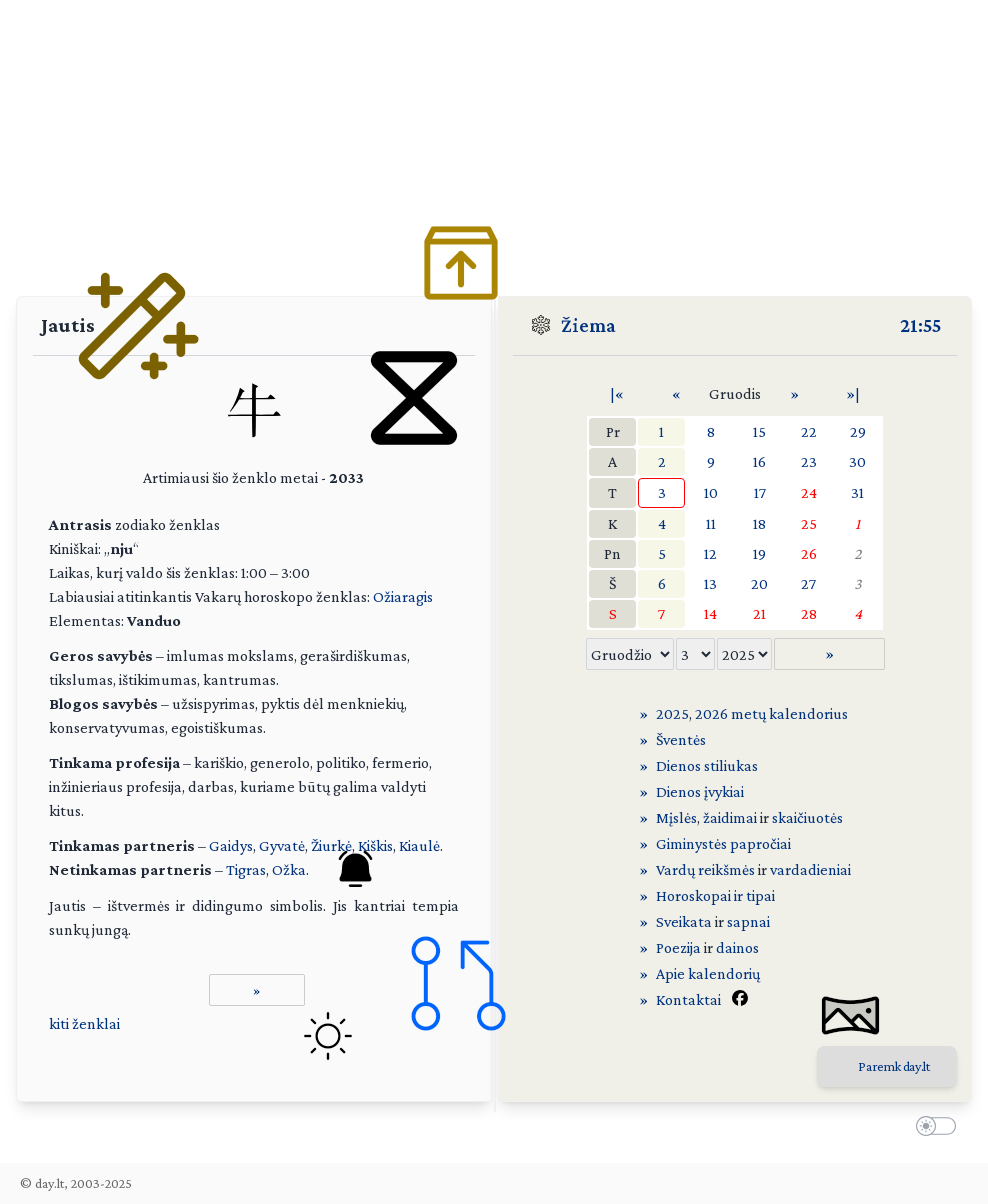 This screenshot has width=988, height=1204. I want to click on indicates active notifications or alerts, so click(355, 869).